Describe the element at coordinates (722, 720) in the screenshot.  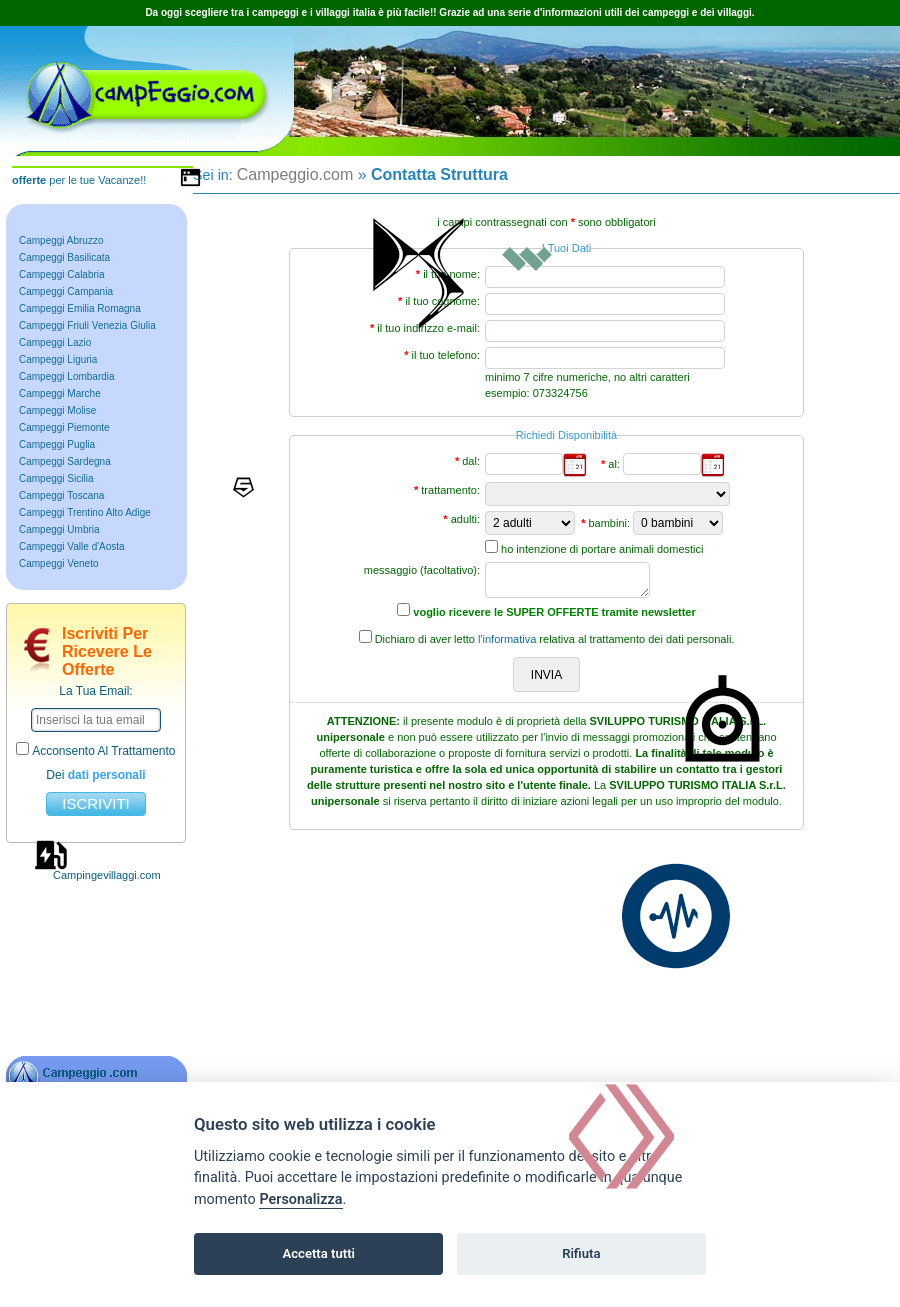
I see `access AI assistant or chatbot feature` at that location.